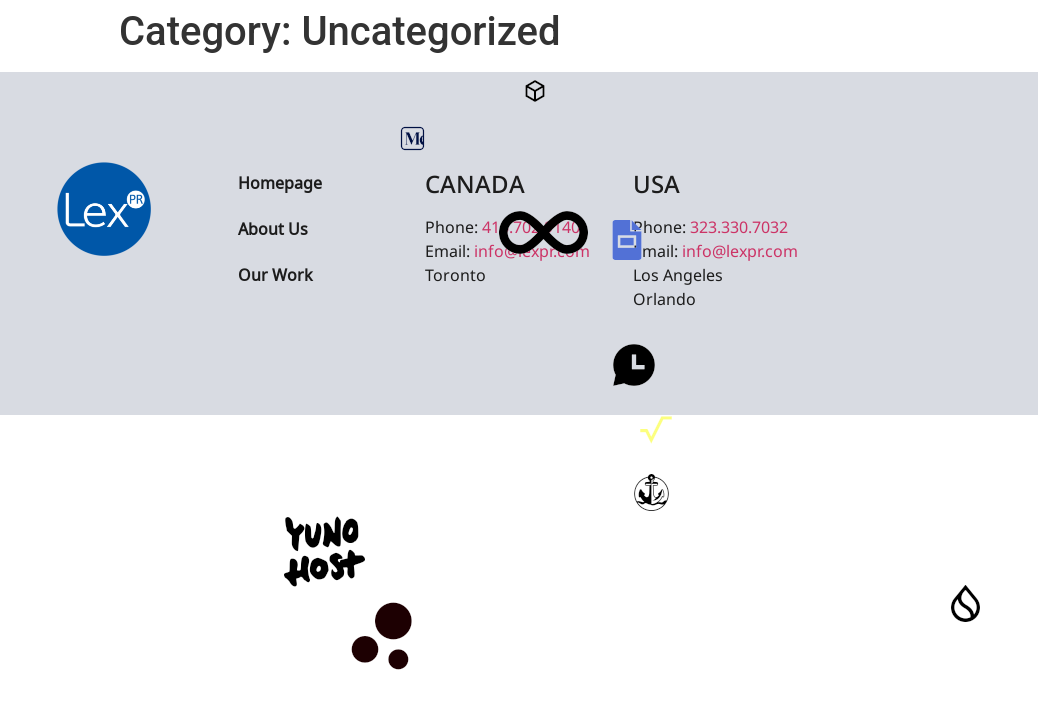  What do you see at coordinates (634, 365) in the screenshot?
I see `view chat history` at bounding box center [634, 365].